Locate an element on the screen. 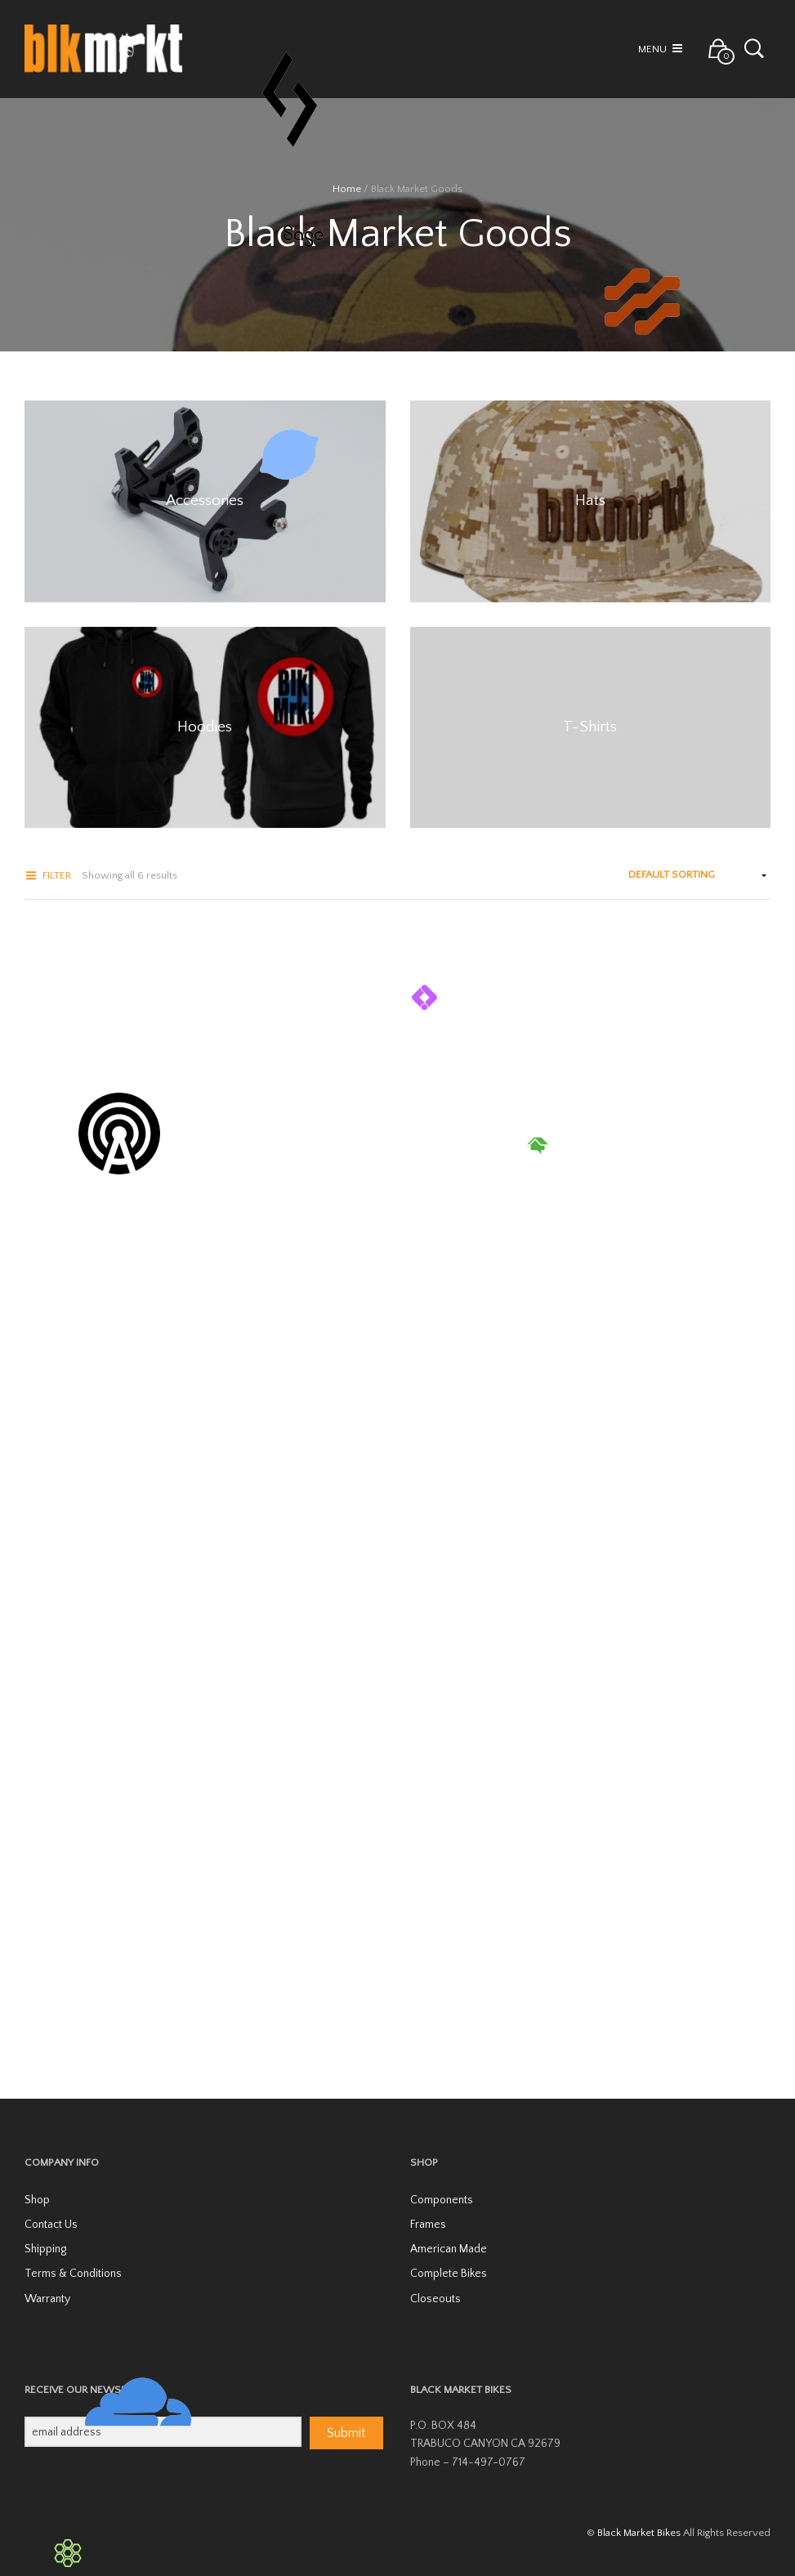 This screenshot has width=795, height=2576. HelloFresh app or website logo is located at coordinates (289, 454).